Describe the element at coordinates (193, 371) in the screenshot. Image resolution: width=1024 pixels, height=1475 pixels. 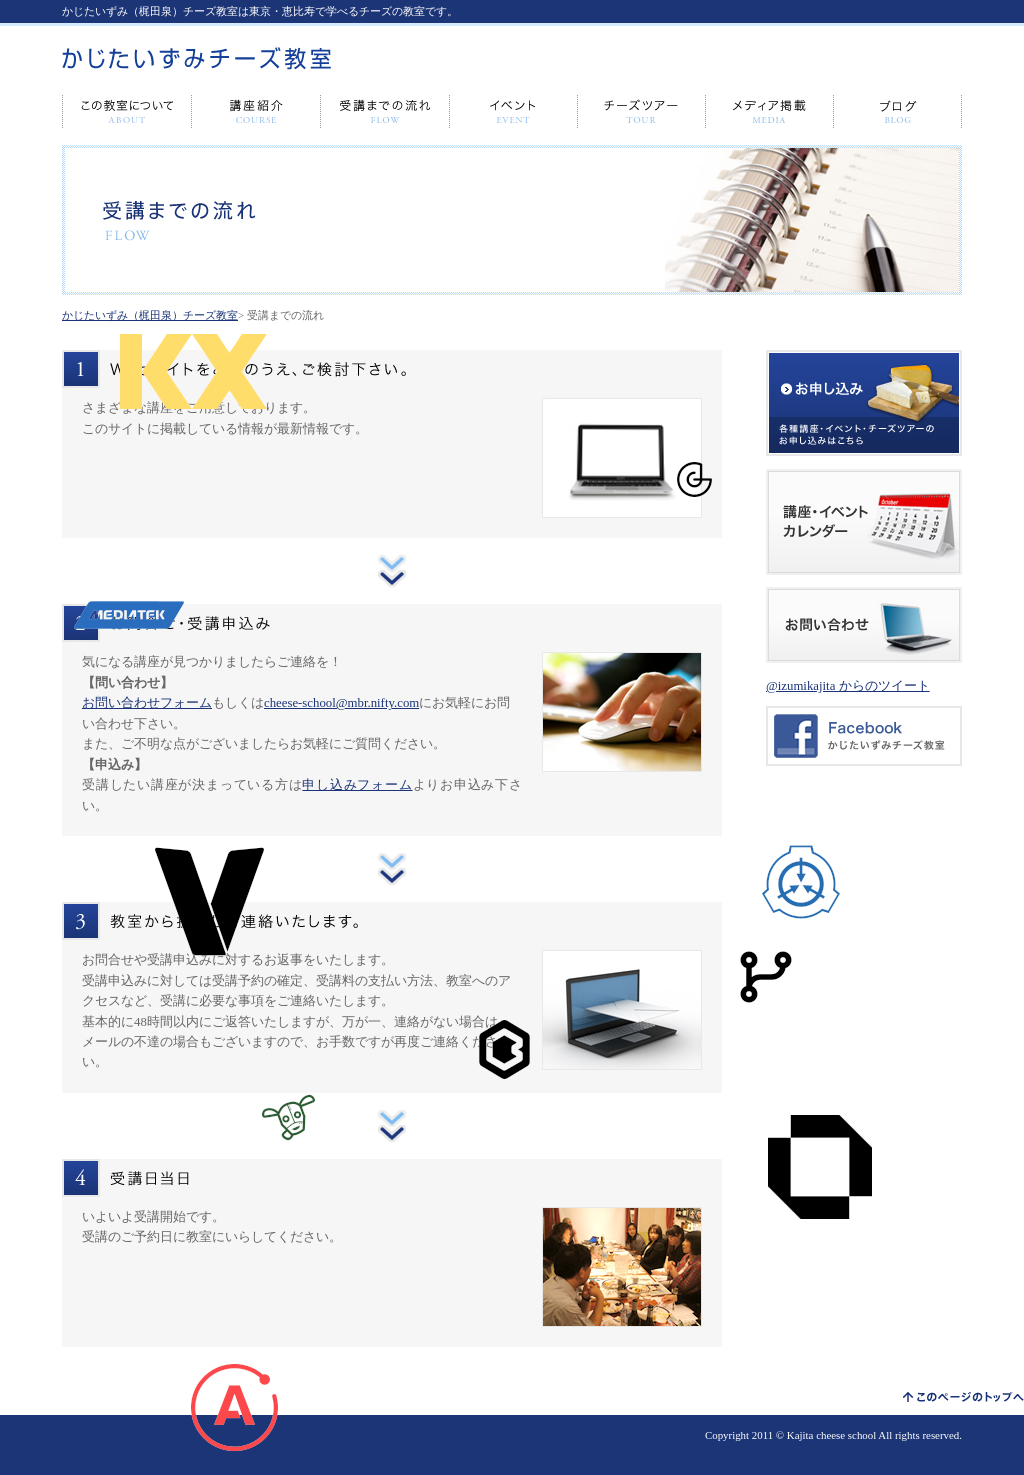
I see `kx systems company logo` at that location.